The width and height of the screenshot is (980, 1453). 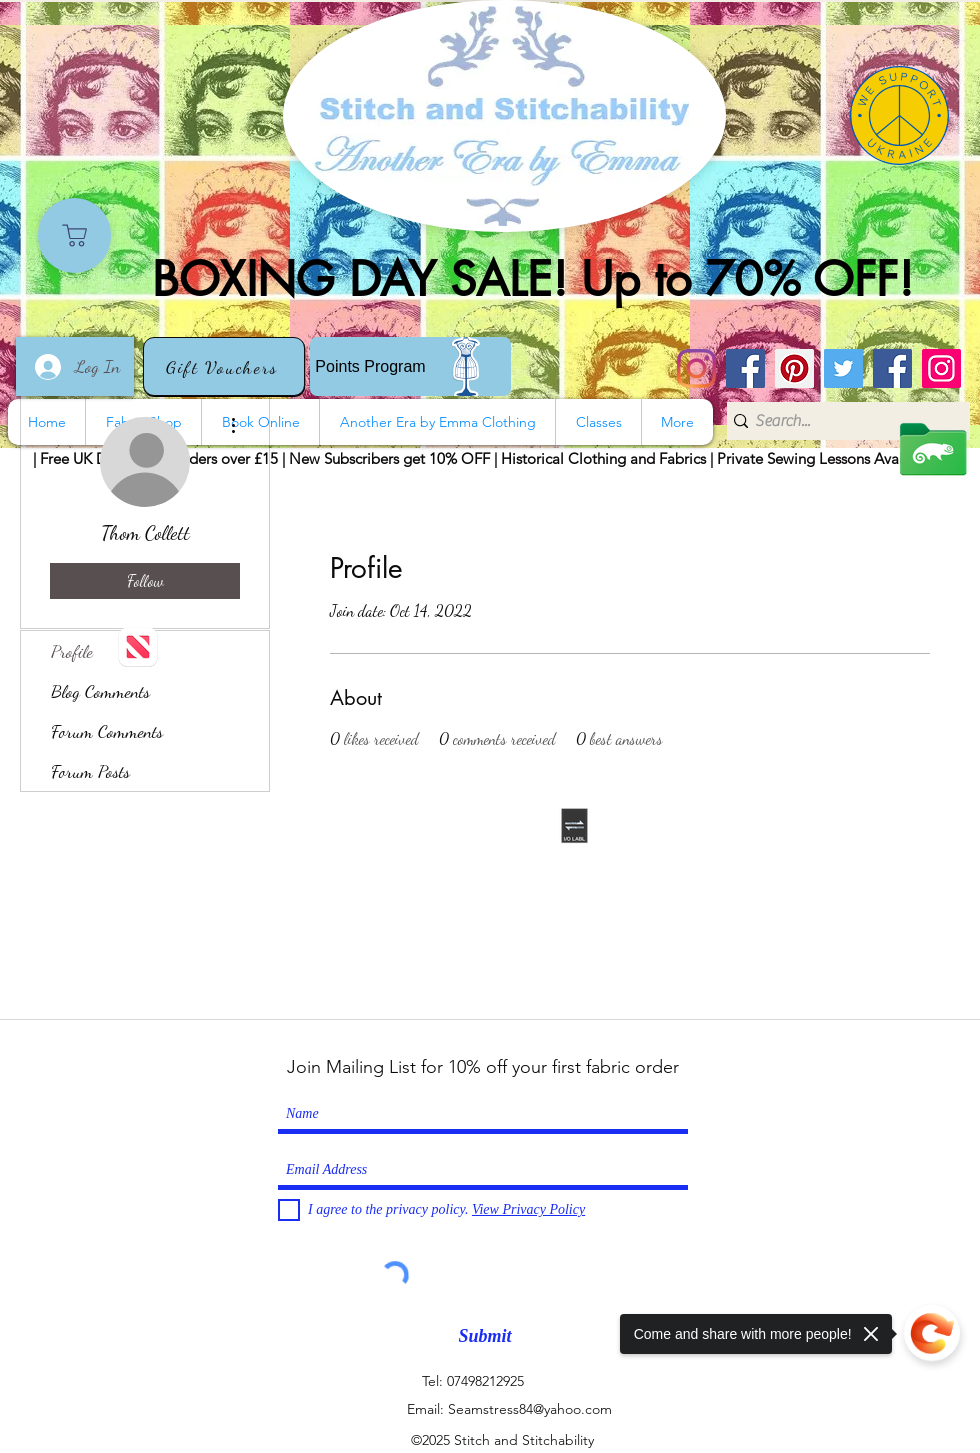 What do you see at coordinates (574, 826) in the screenshot?
I see `configure audio input/output settings in GarageBand` at bounding box center [574, 826].